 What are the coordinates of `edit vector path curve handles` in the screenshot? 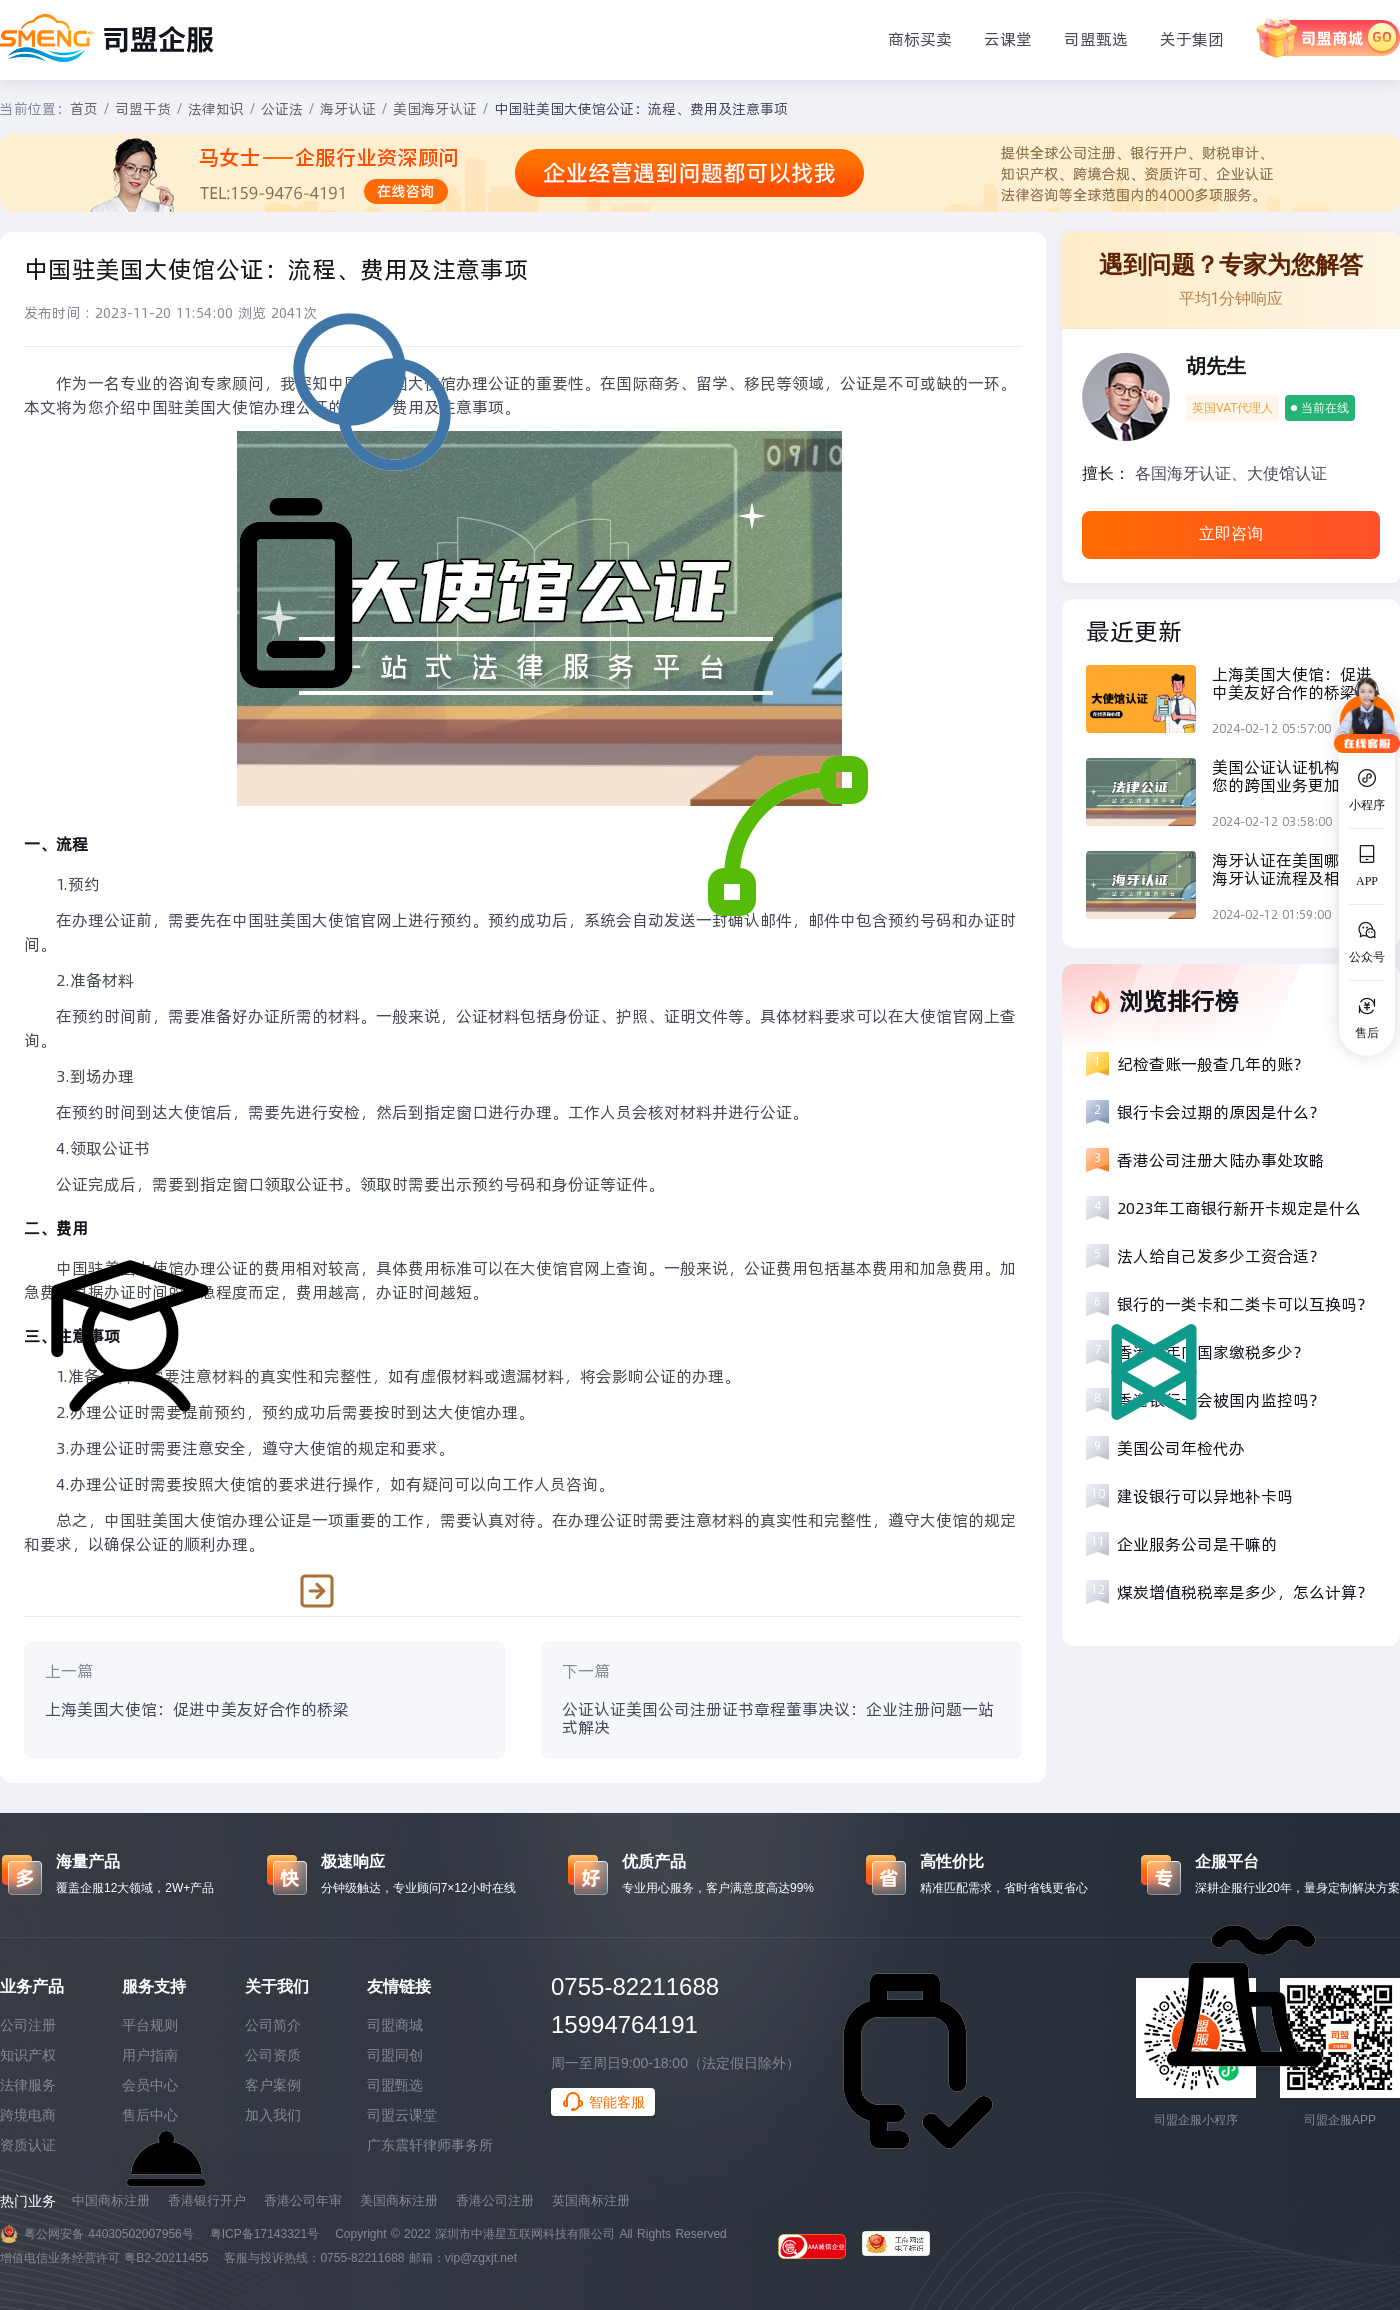 It's located at (788, 836).